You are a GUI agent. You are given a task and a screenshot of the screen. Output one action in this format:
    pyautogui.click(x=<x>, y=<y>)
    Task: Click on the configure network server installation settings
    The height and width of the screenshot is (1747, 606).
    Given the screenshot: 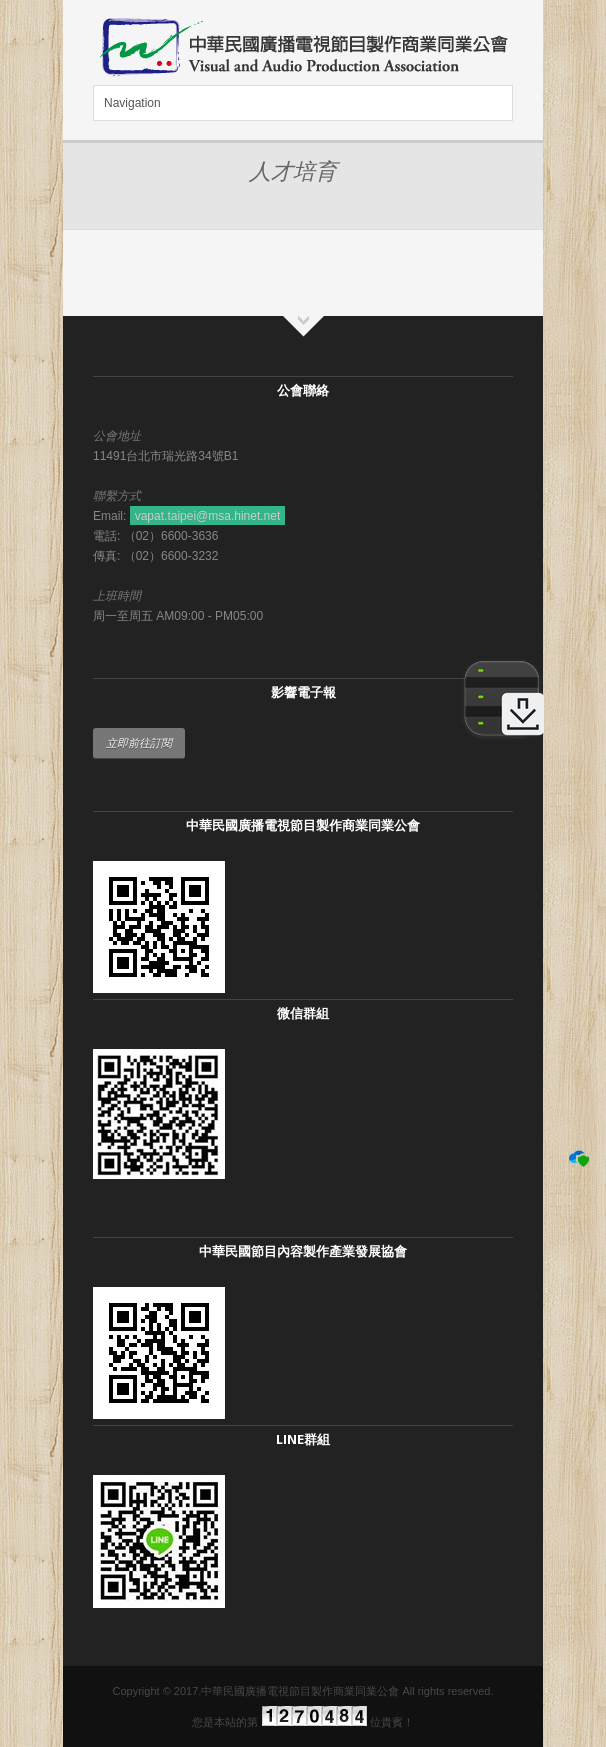 What is the action you would take?
    pyautogui.click(x=502, y=699)
    